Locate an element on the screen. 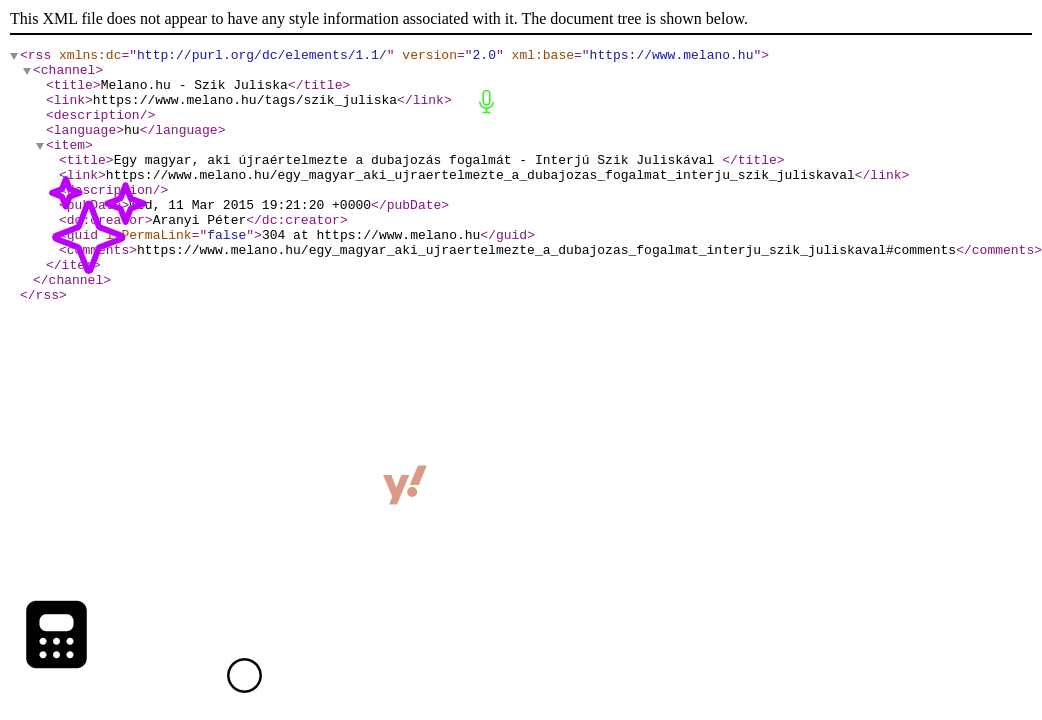 The height and width of the screenshot is (720, 1042). activate voice input or recording is located at coordinates (486, 101).